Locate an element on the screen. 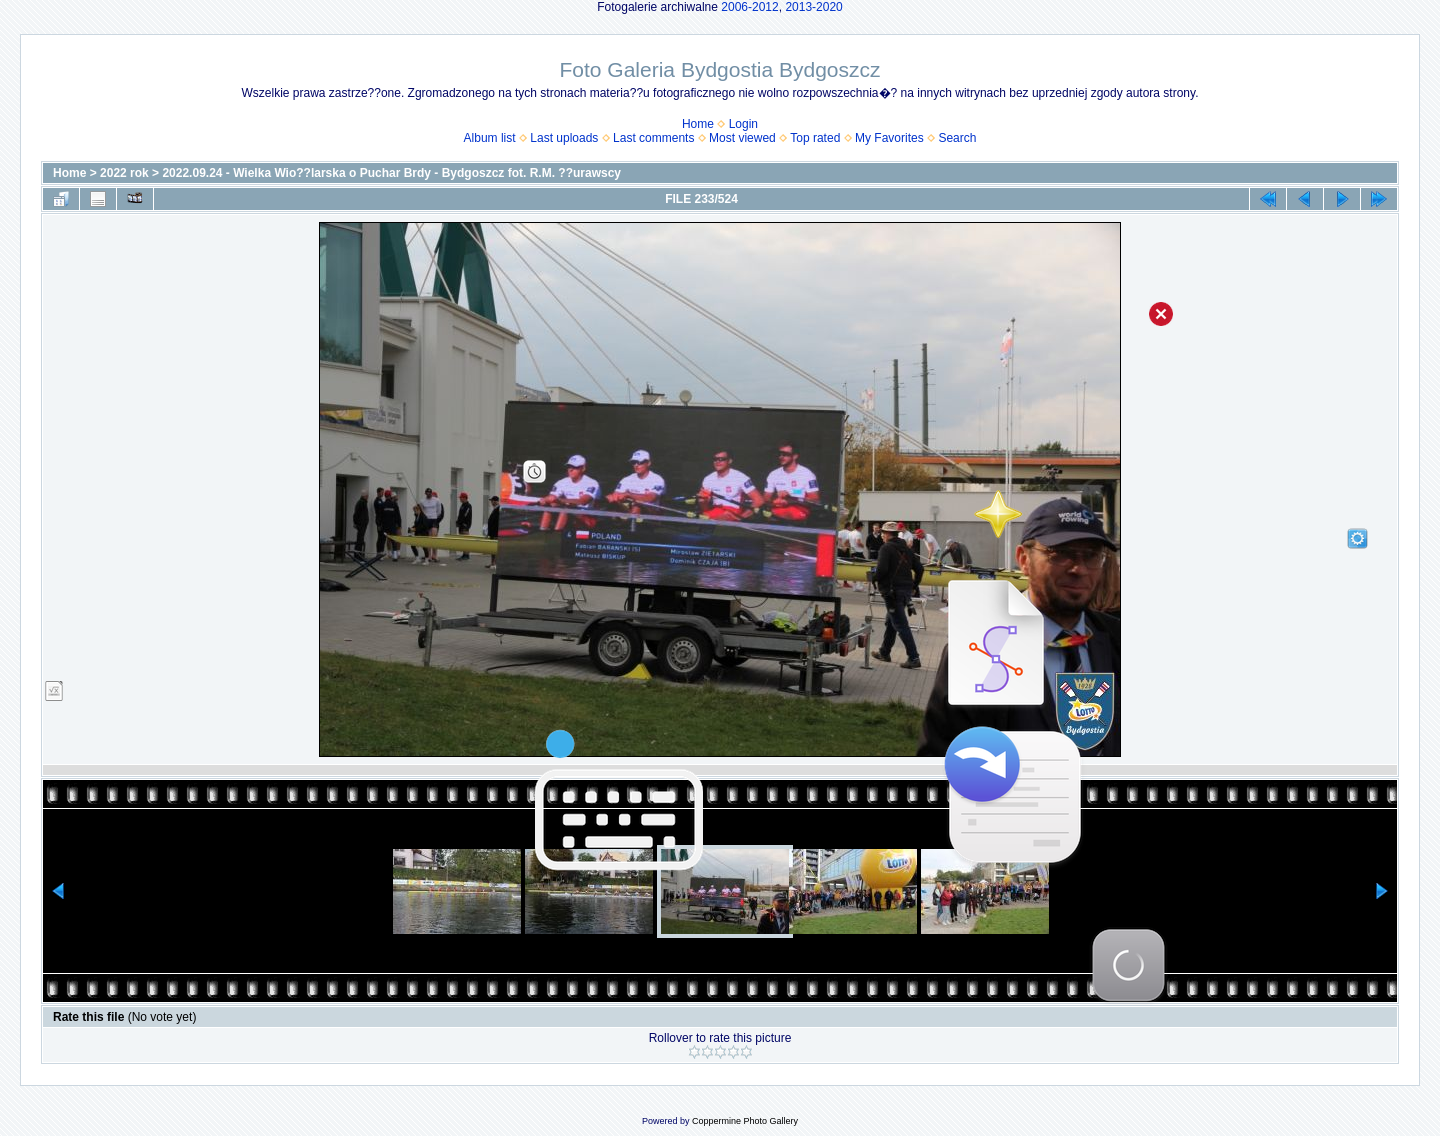 This screenshot has width=1440, height=1136. view information about this application is located at coordinates (998, 515).